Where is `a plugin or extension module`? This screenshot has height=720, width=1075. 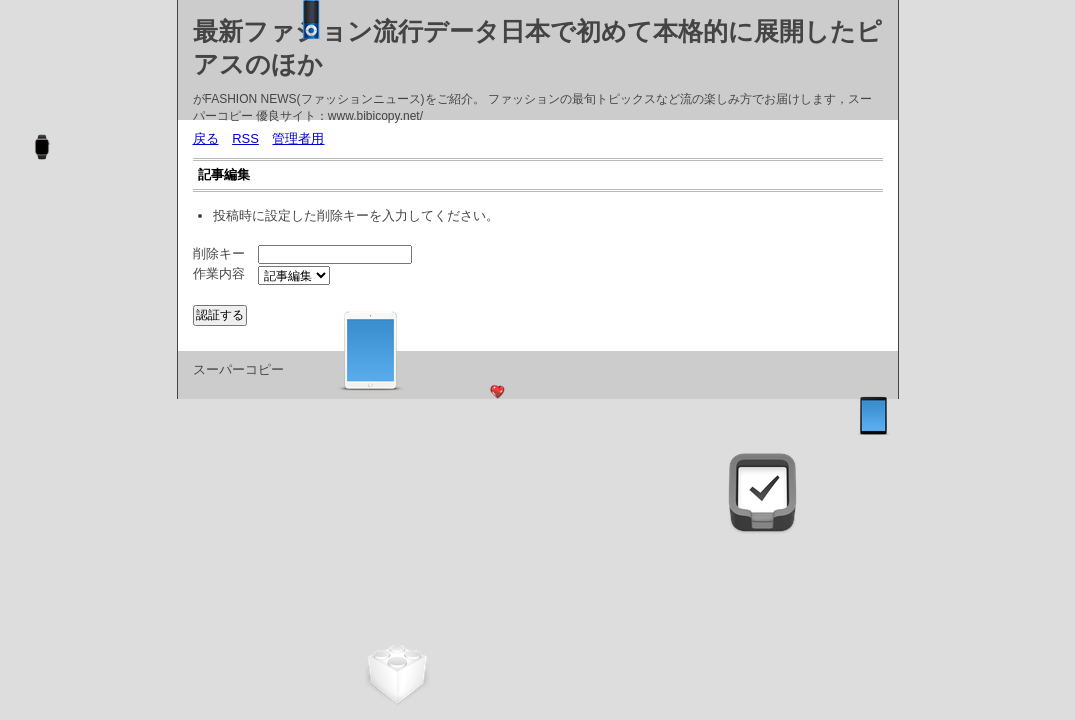 a plugin or extension module is located at coordinates (397, 675).